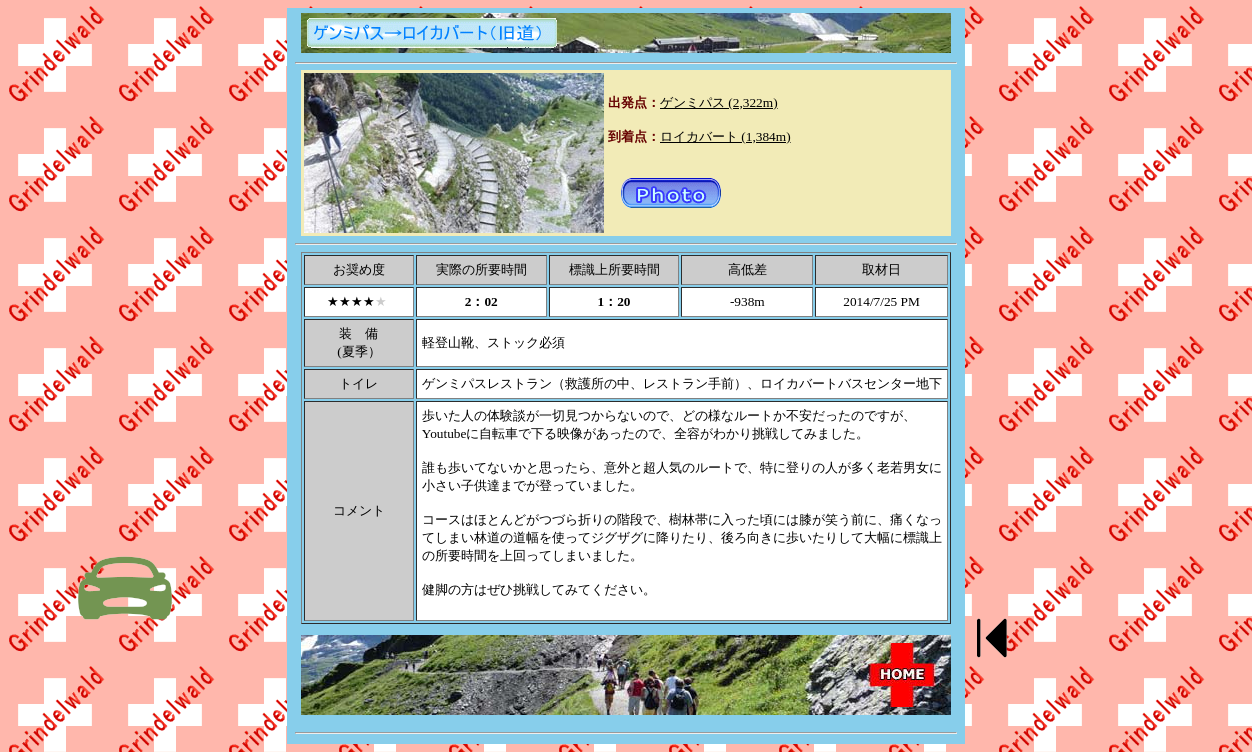 The height and width of the screenshot is (752, 1252). Describe the element at coordinates (991, 638) in the screenshot. I see `go to previous track or beginning` at that location.